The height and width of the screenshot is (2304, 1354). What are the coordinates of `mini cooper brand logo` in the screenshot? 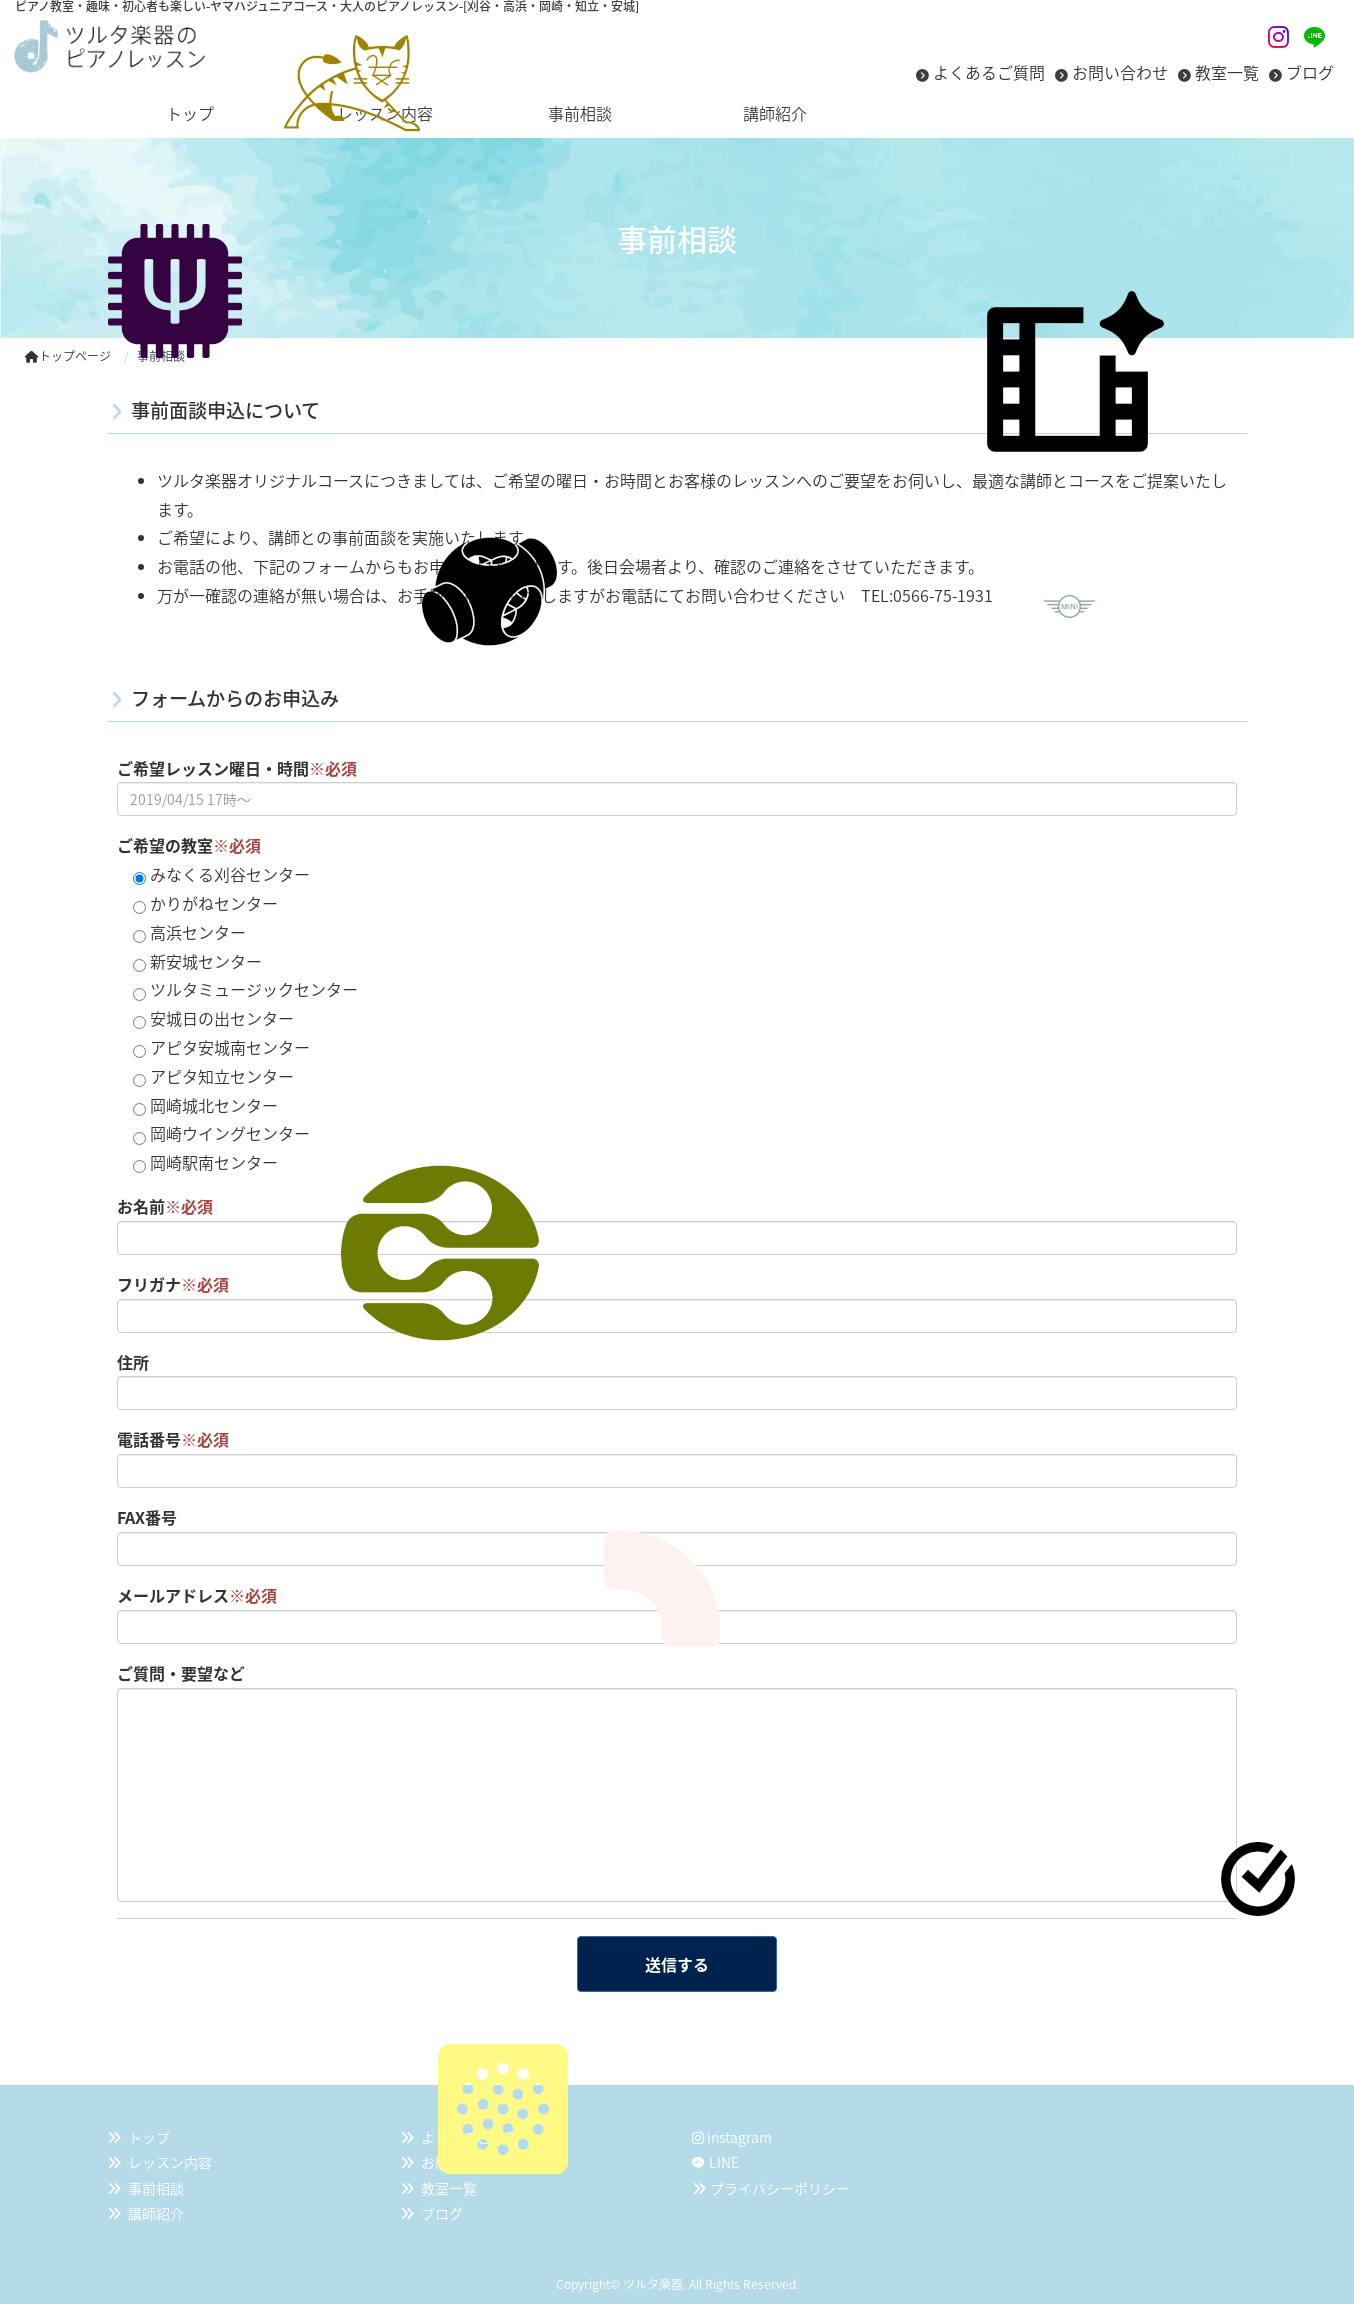 It's located at (1069, 606).